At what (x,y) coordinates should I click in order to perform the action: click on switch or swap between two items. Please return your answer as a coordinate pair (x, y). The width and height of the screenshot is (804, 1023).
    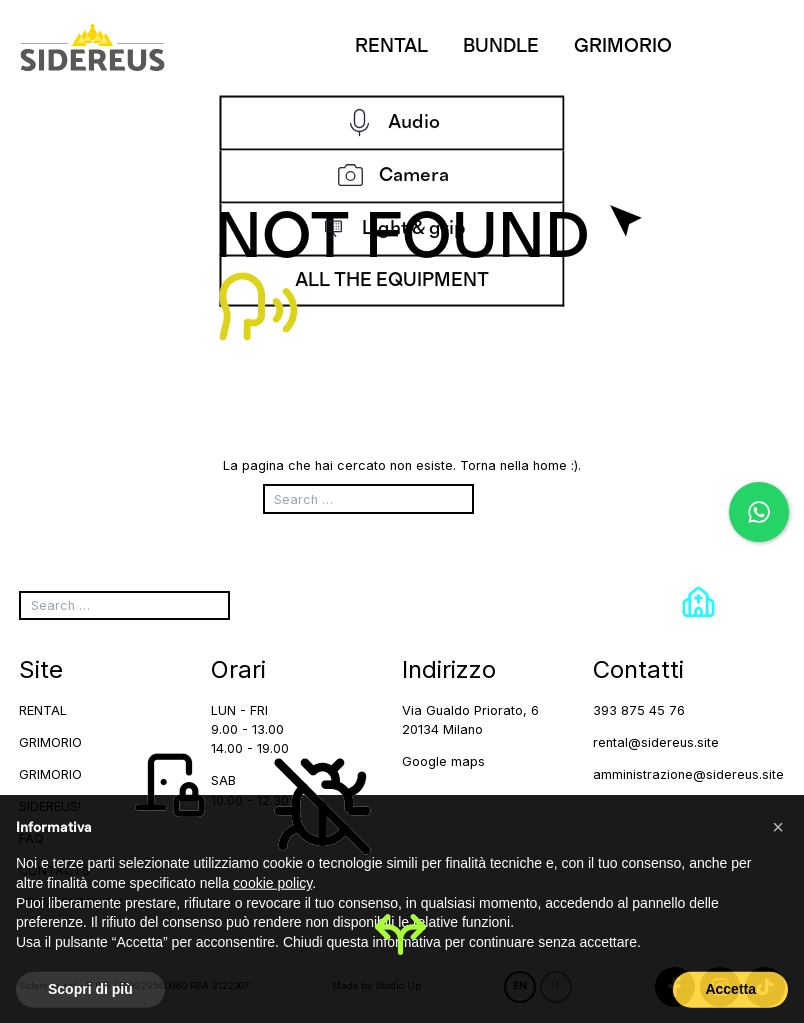
    Looking at the image, I should click on (400, 934).